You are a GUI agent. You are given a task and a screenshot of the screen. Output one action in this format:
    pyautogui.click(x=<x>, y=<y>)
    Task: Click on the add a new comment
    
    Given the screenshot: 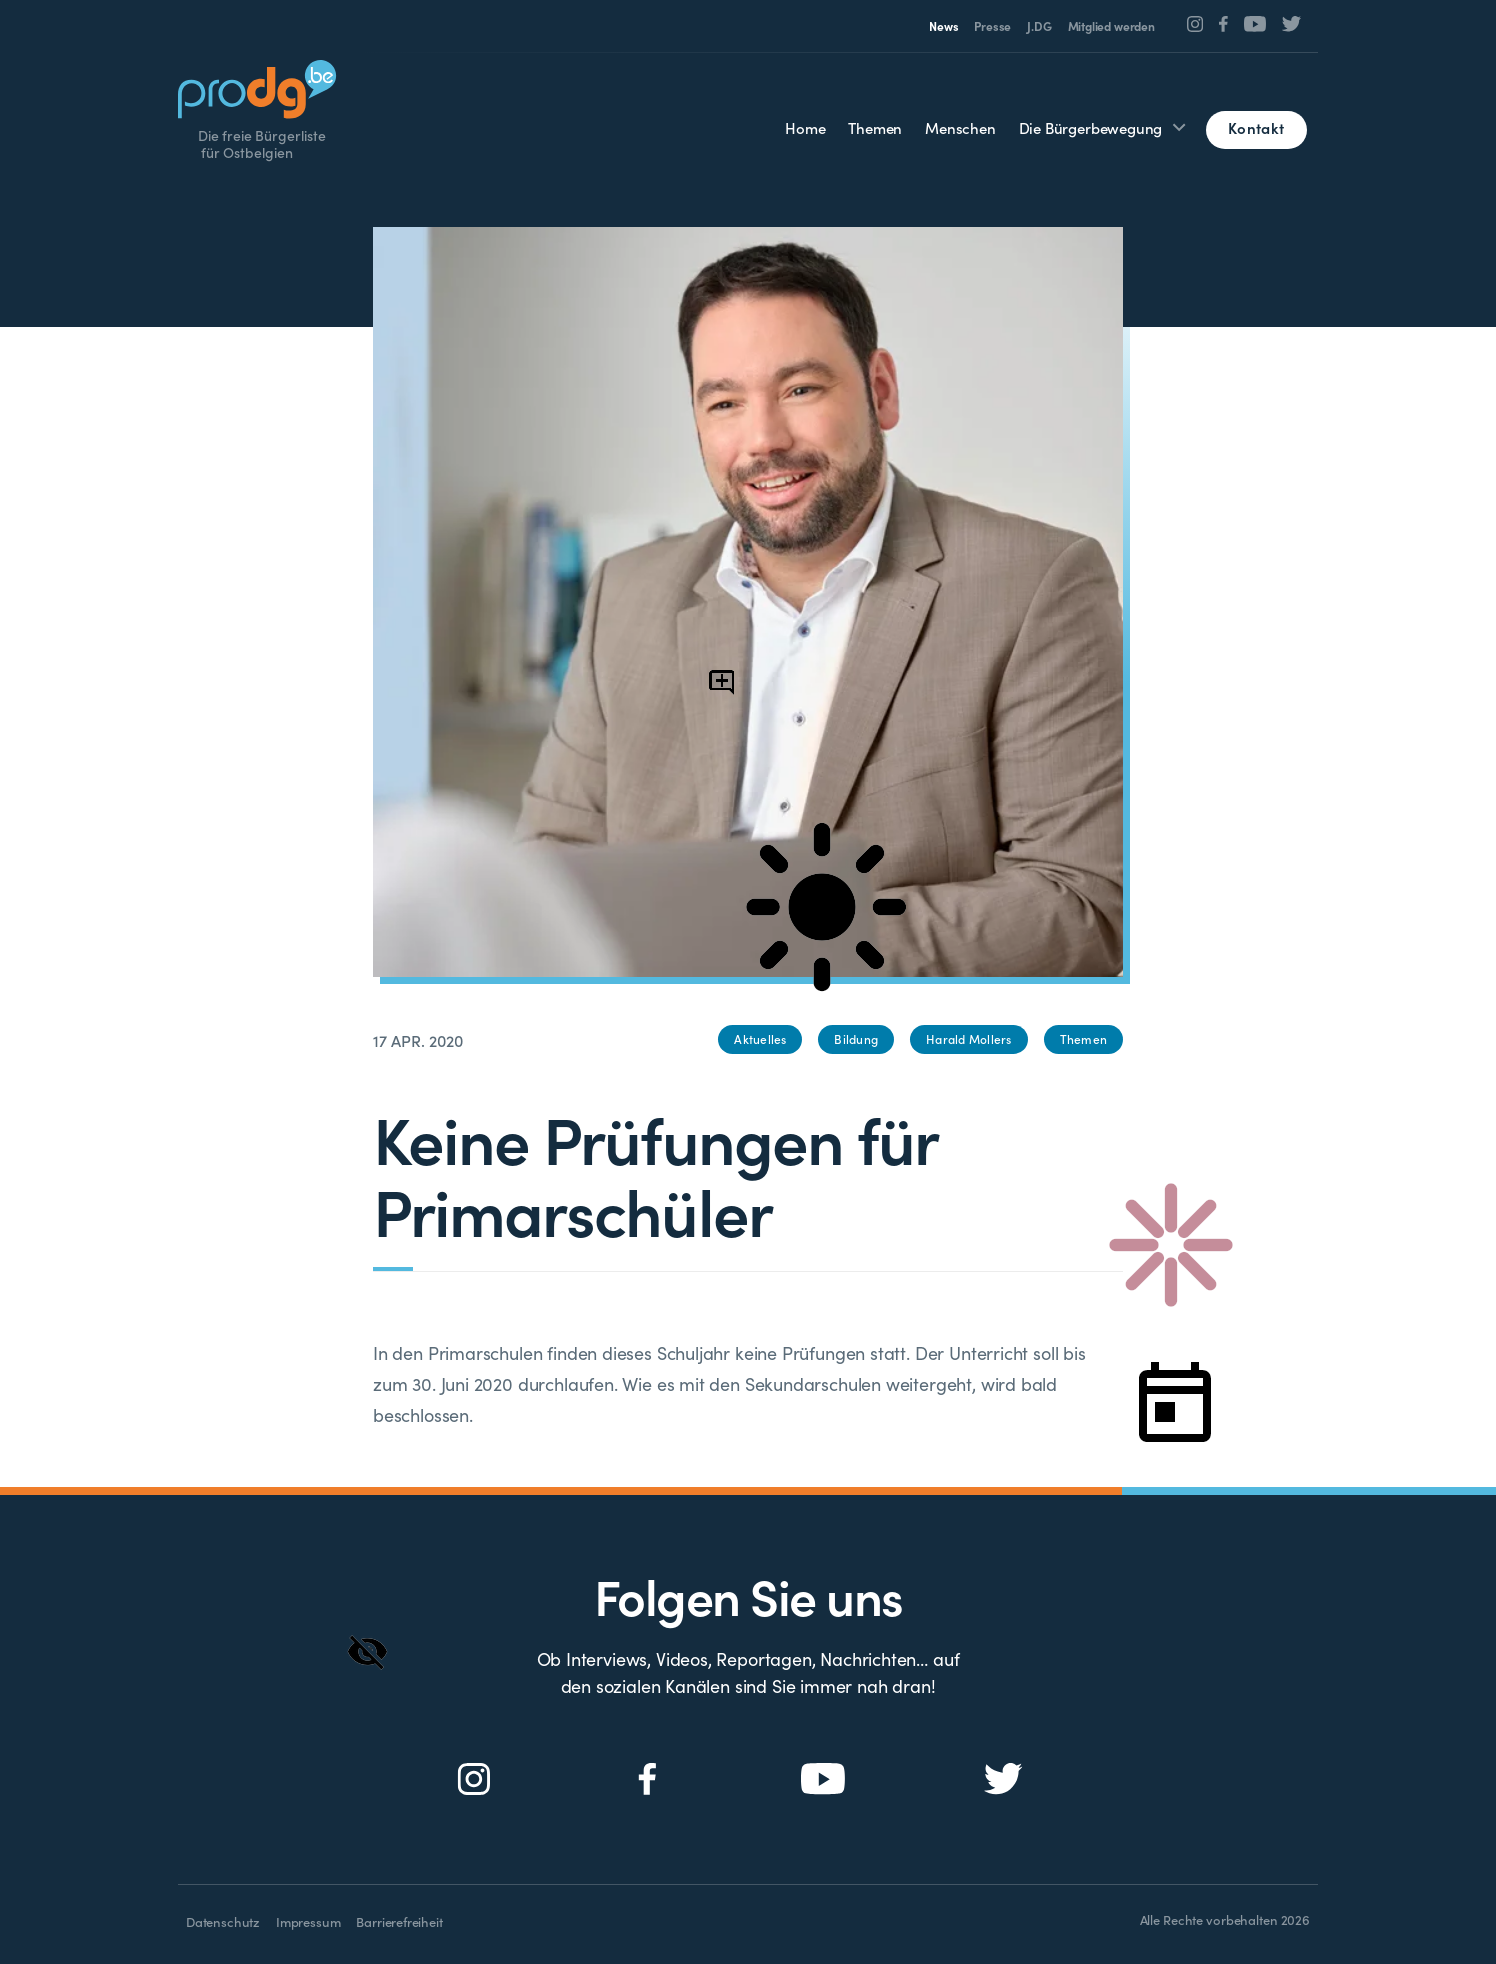 What is the action you would take?
    pyautogui.click(x=722, y=683)
    